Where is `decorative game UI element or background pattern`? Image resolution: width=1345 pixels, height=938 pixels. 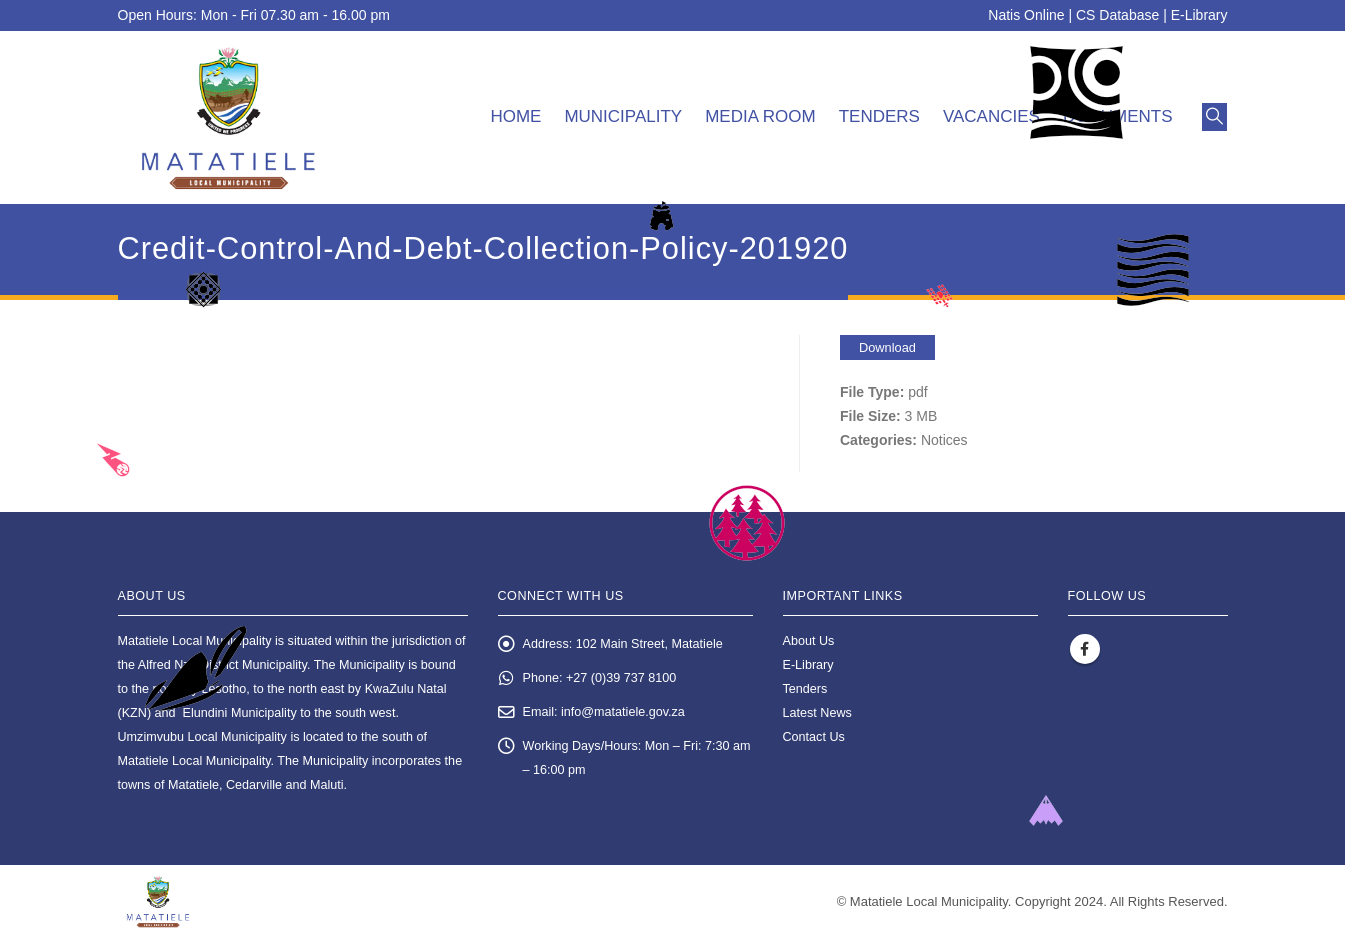 decorative game UI element or background pattern is located at coordinates (1076, 92).